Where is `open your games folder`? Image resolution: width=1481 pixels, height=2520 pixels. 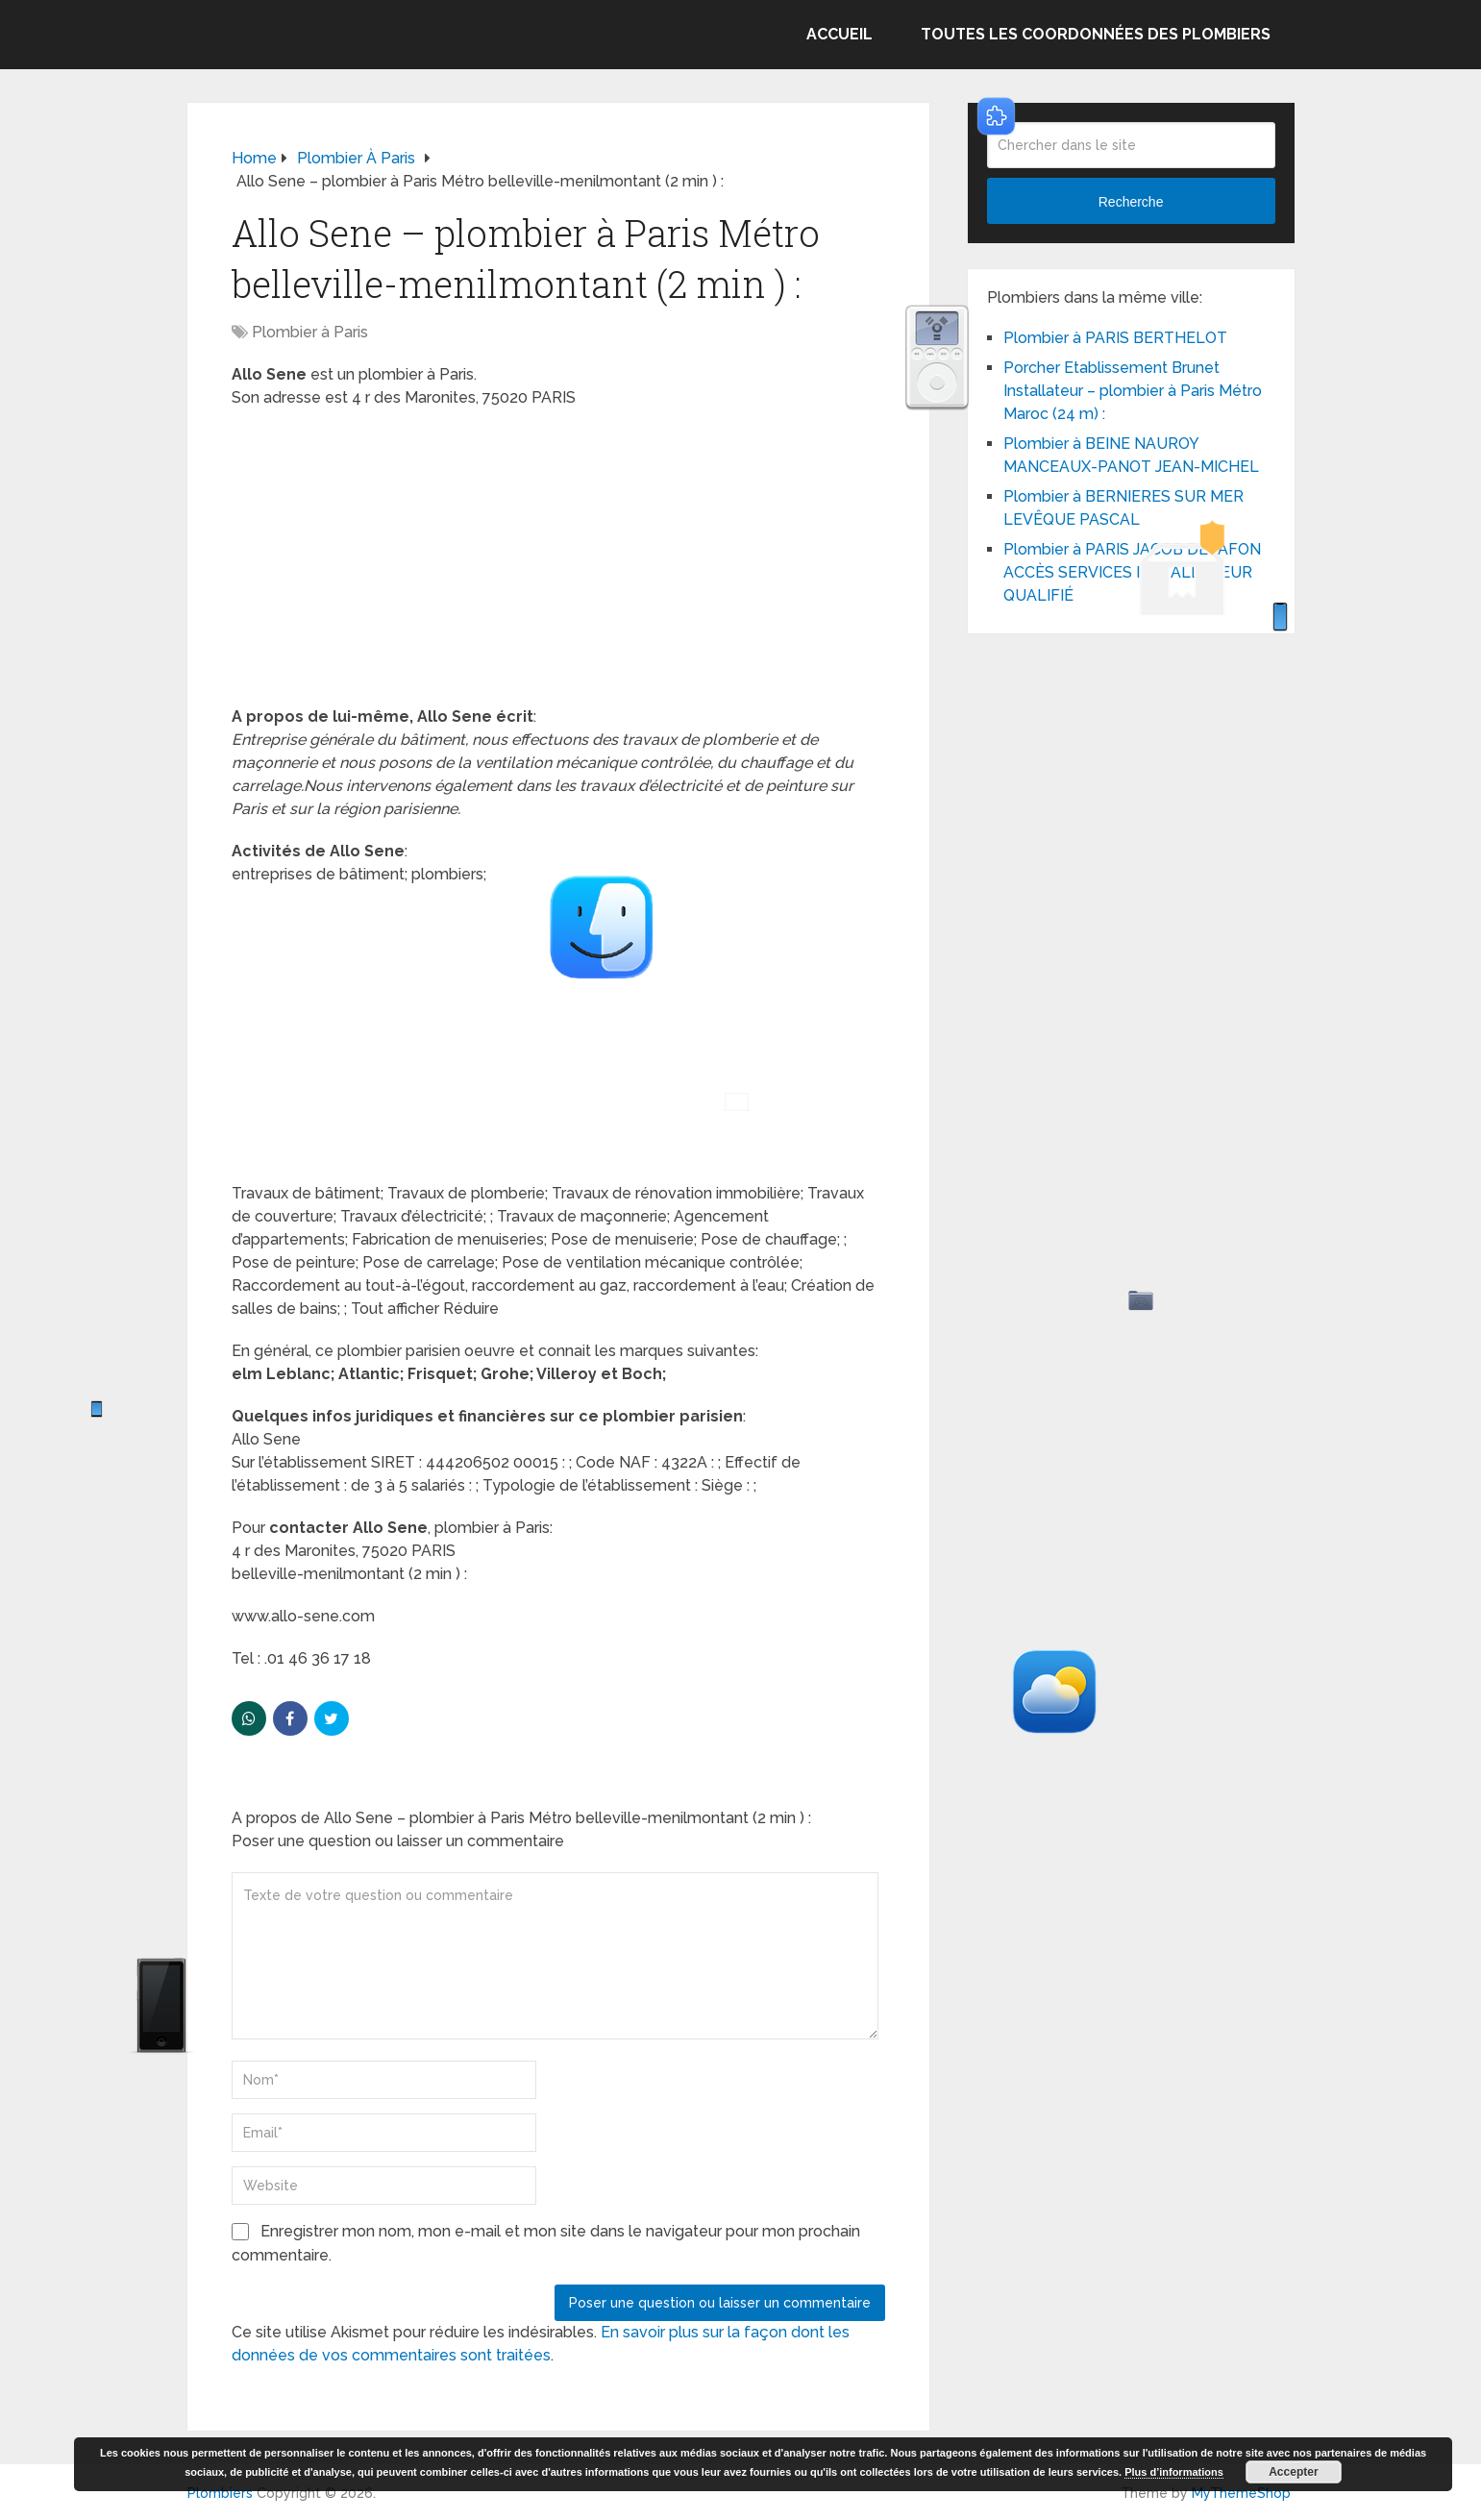
open your games folder is located at coordinates (1141, 1300).